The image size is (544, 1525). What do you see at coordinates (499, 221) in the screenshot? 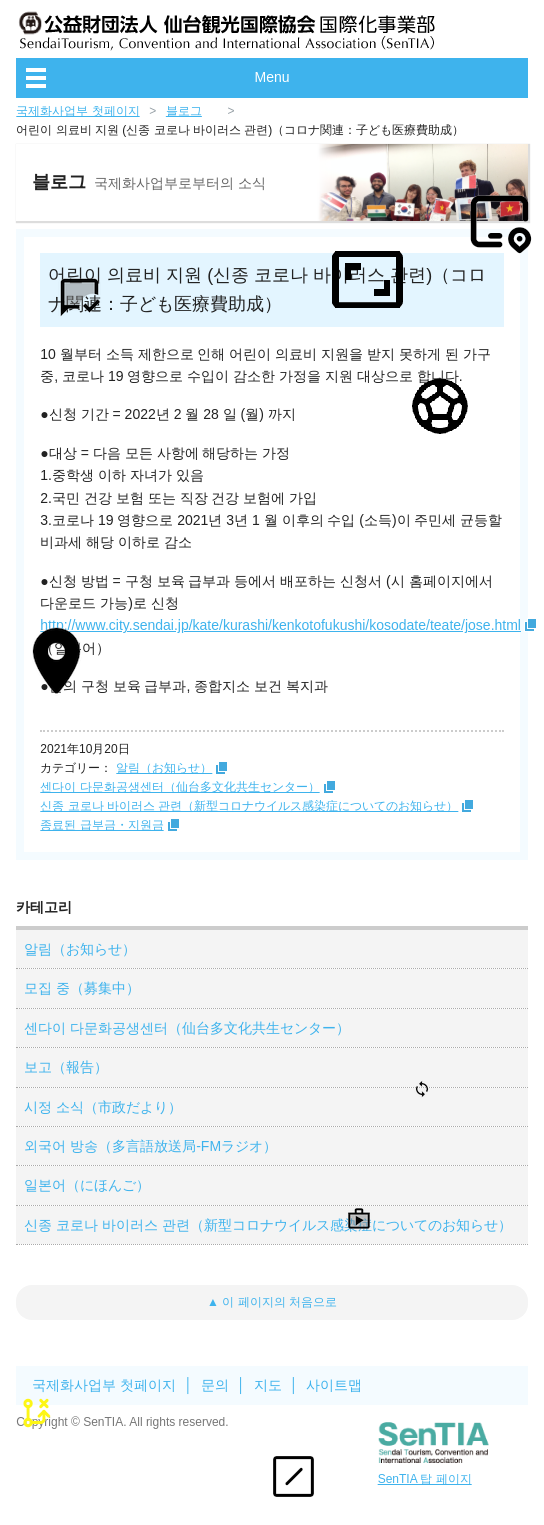
I see `pin a location on tablet display` at bounding box center [499, 221].